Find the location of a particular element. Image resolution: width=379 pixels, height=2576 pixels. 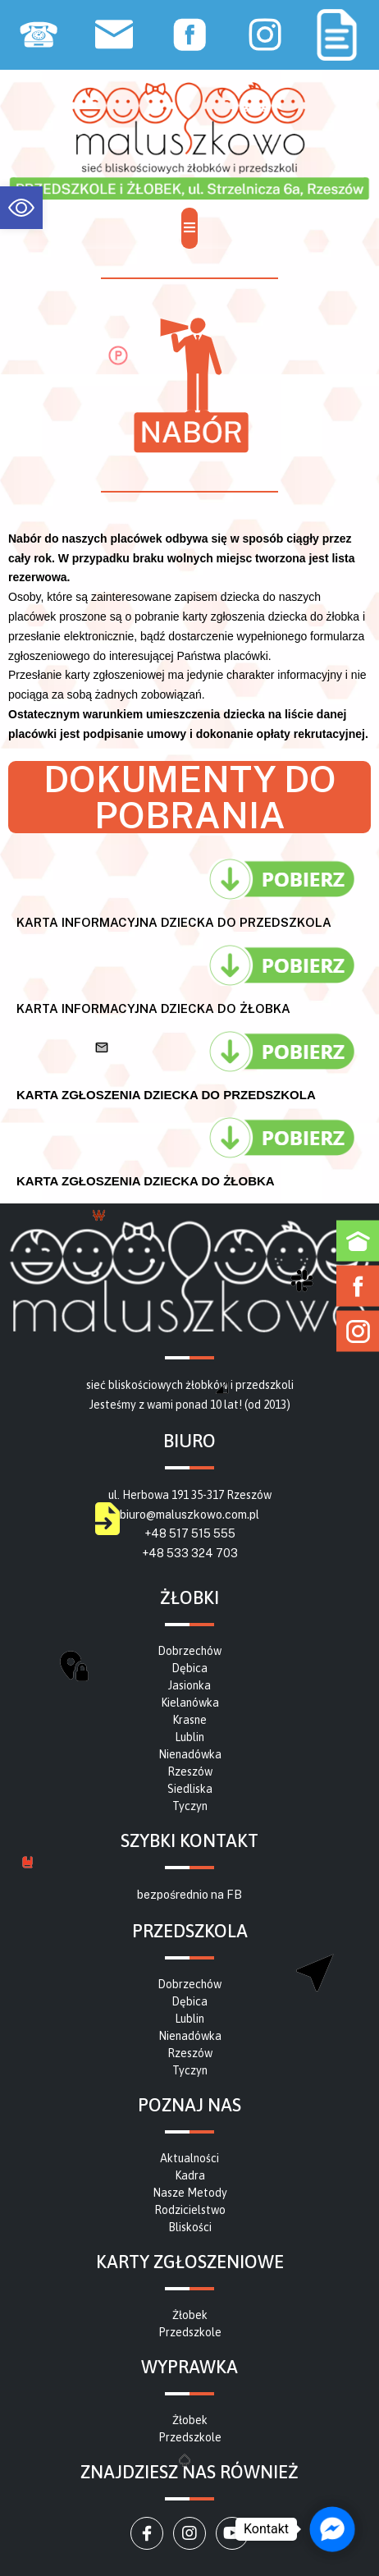

access navigation or directions to current location is located at coordinates (315, 1973).